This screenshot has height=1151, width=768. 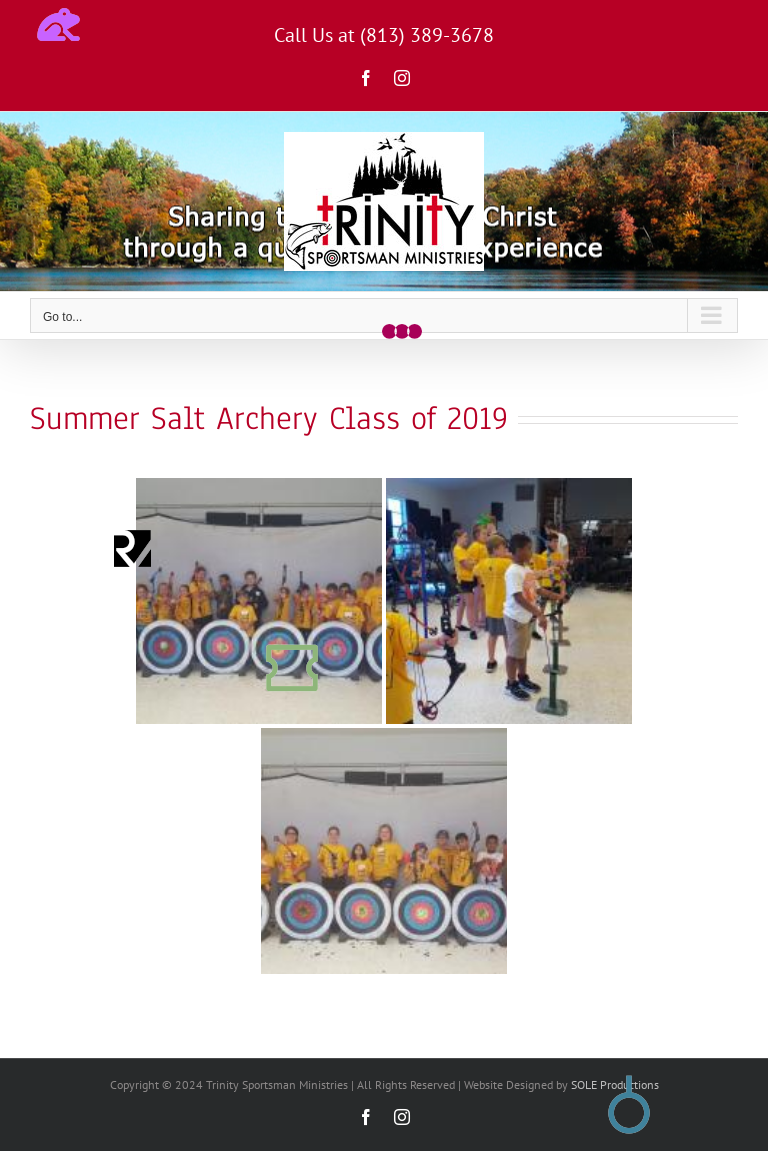 I want to click on indicates RISC-V architecture compatibility, so click(x=132, y=548).